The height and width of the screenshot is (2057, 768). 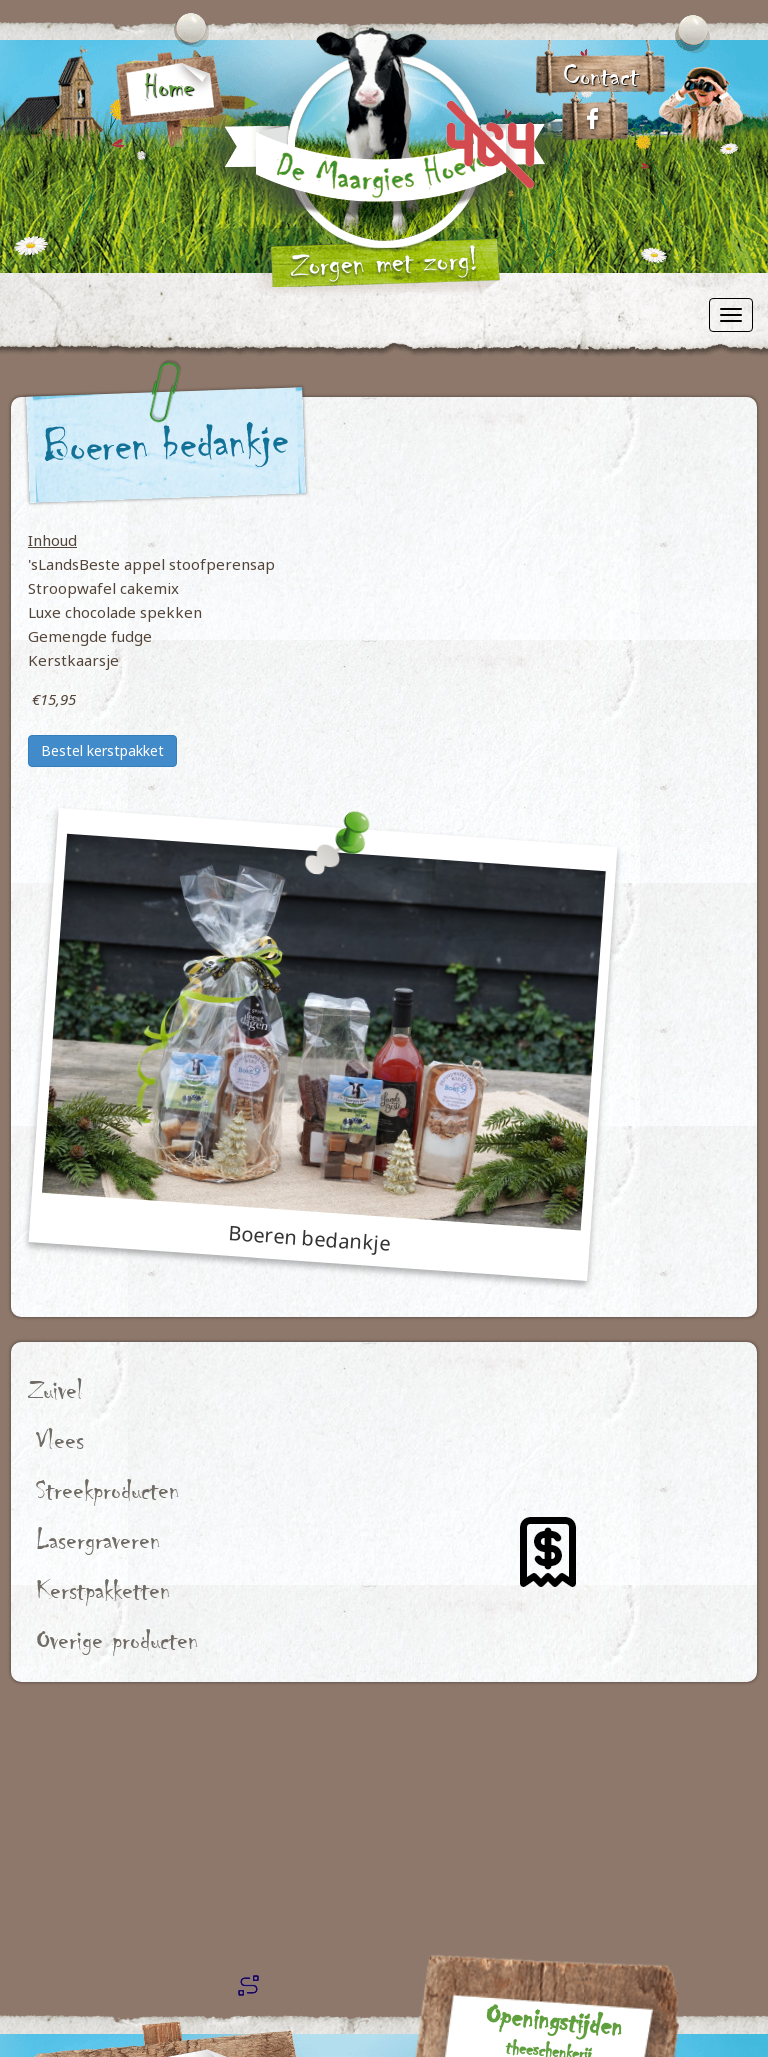 I want to click on indicates 404 error detection is disabled, so click(x=490, y=144).